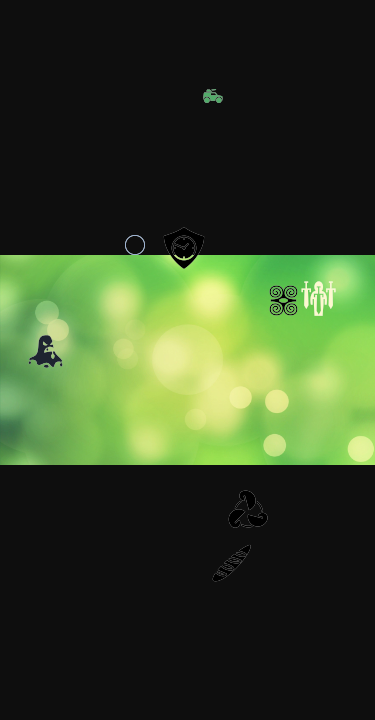 The height and width of the screenshot is (720, 375). Describe the element at coordinates (248, 510) in the screenshot. I see `collect or view shell items in game inventory` at that location.